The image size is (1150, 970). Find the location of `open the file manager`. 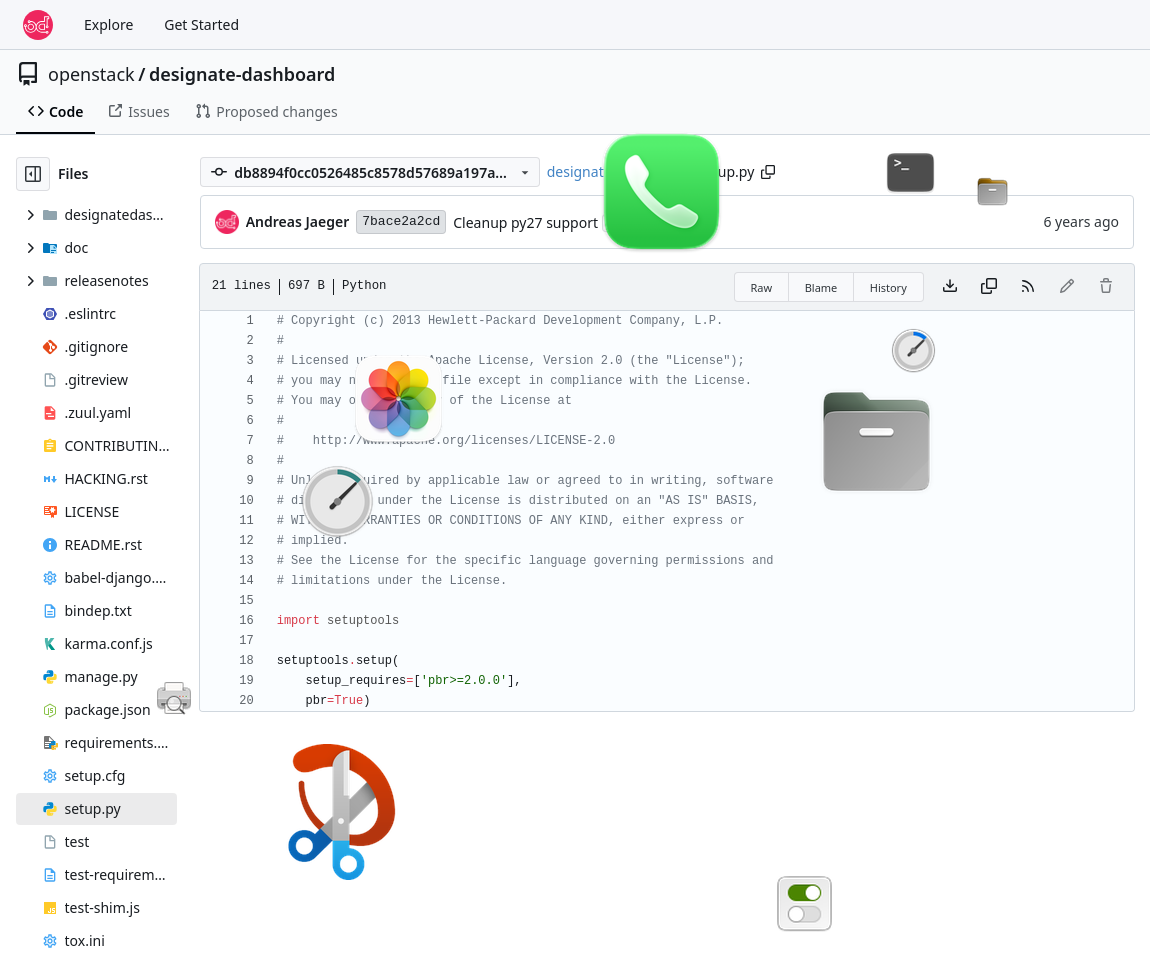

open the file manager is located at coordinates (876, 441).